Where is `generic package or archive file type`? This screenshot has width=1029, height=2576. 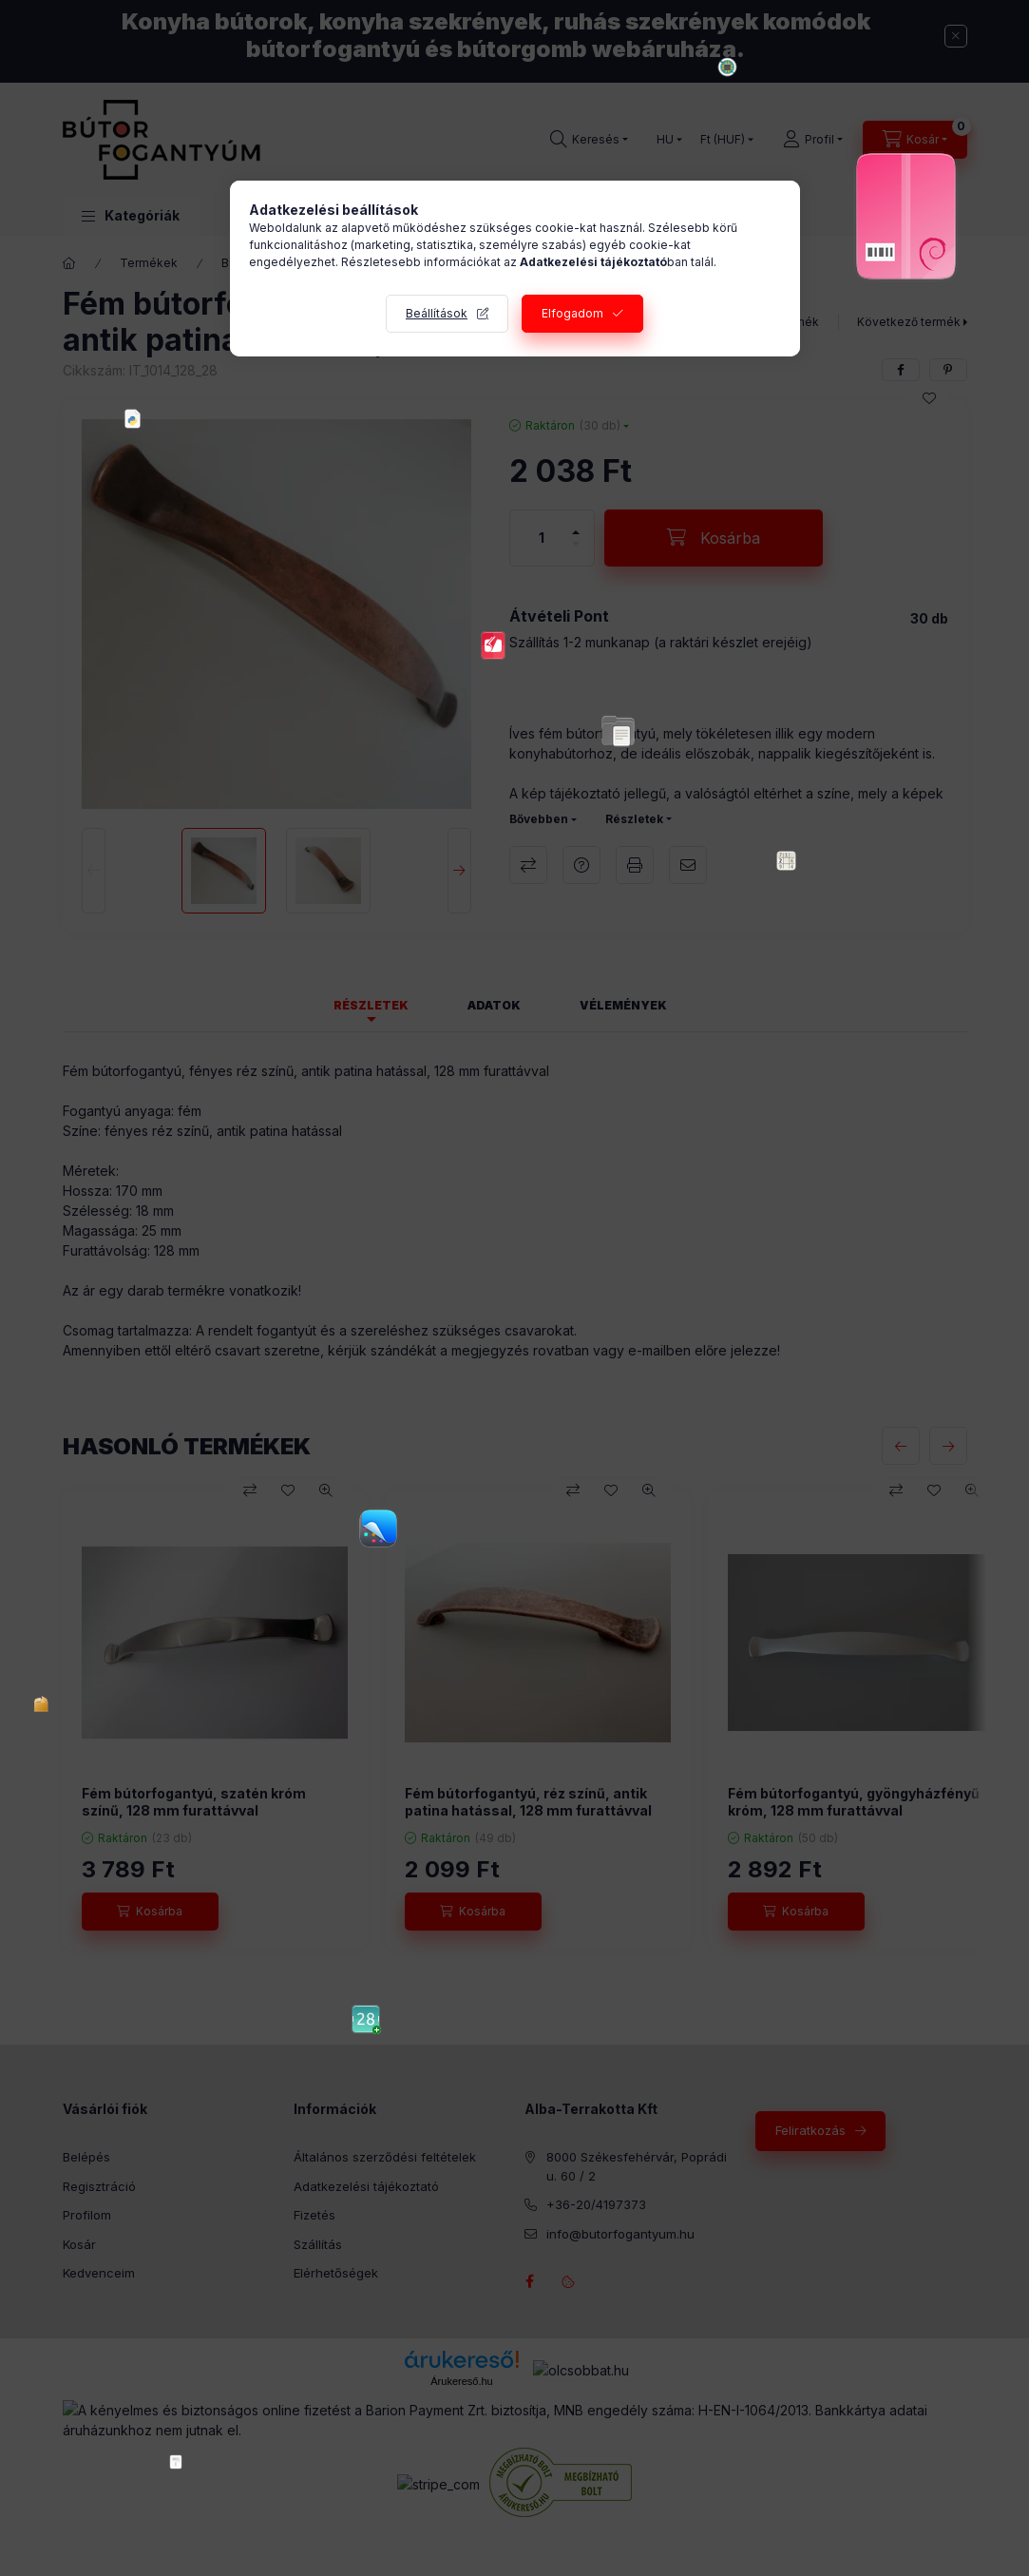
generic package or archive file type is located at coordinates (41, 1704).